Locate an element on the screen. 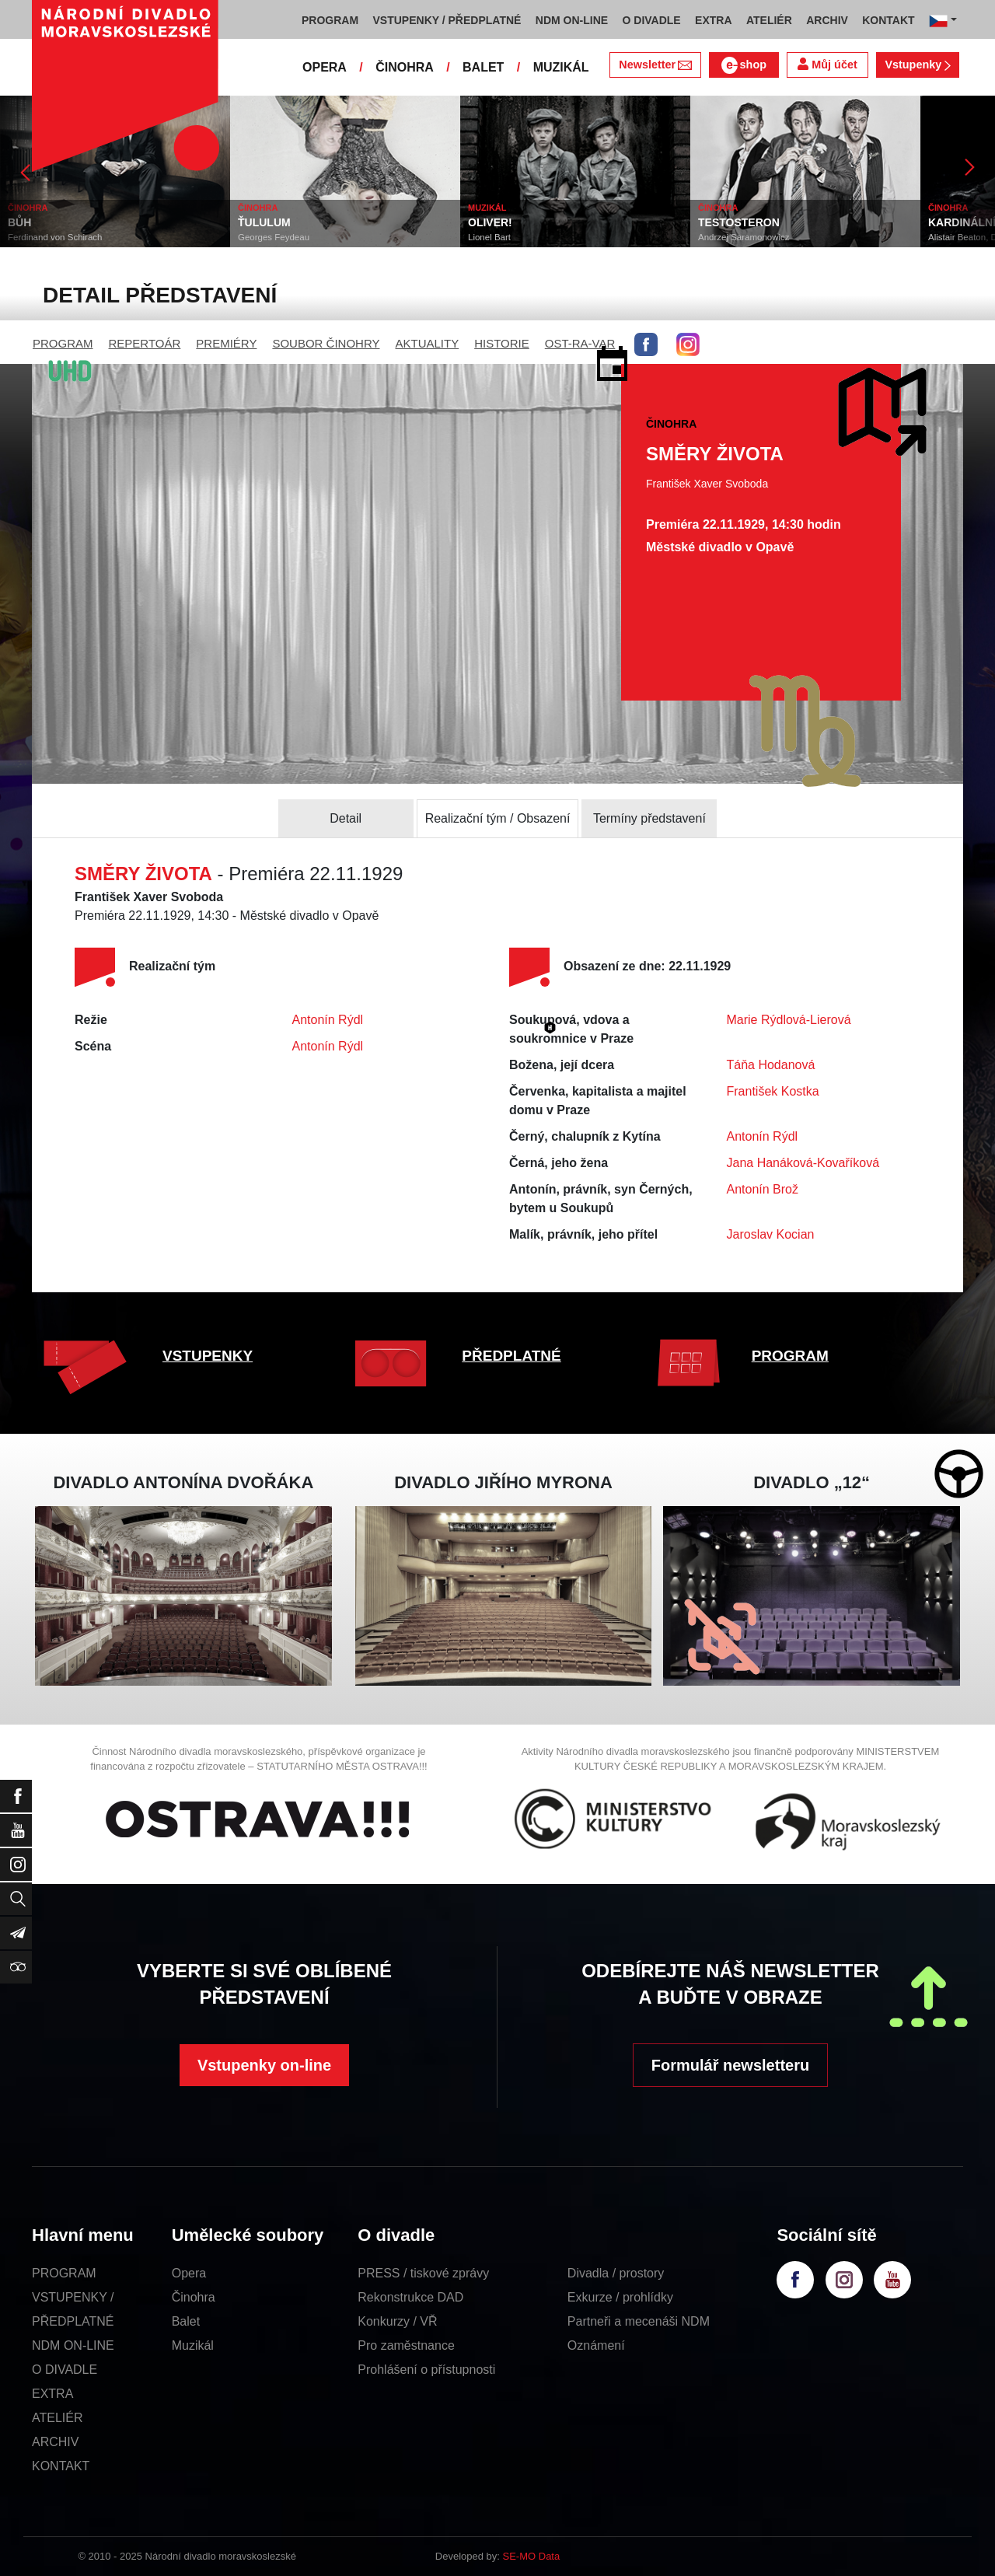 The image size is (995, 2576). collapse content upward is located at coordinates (928, 2001).